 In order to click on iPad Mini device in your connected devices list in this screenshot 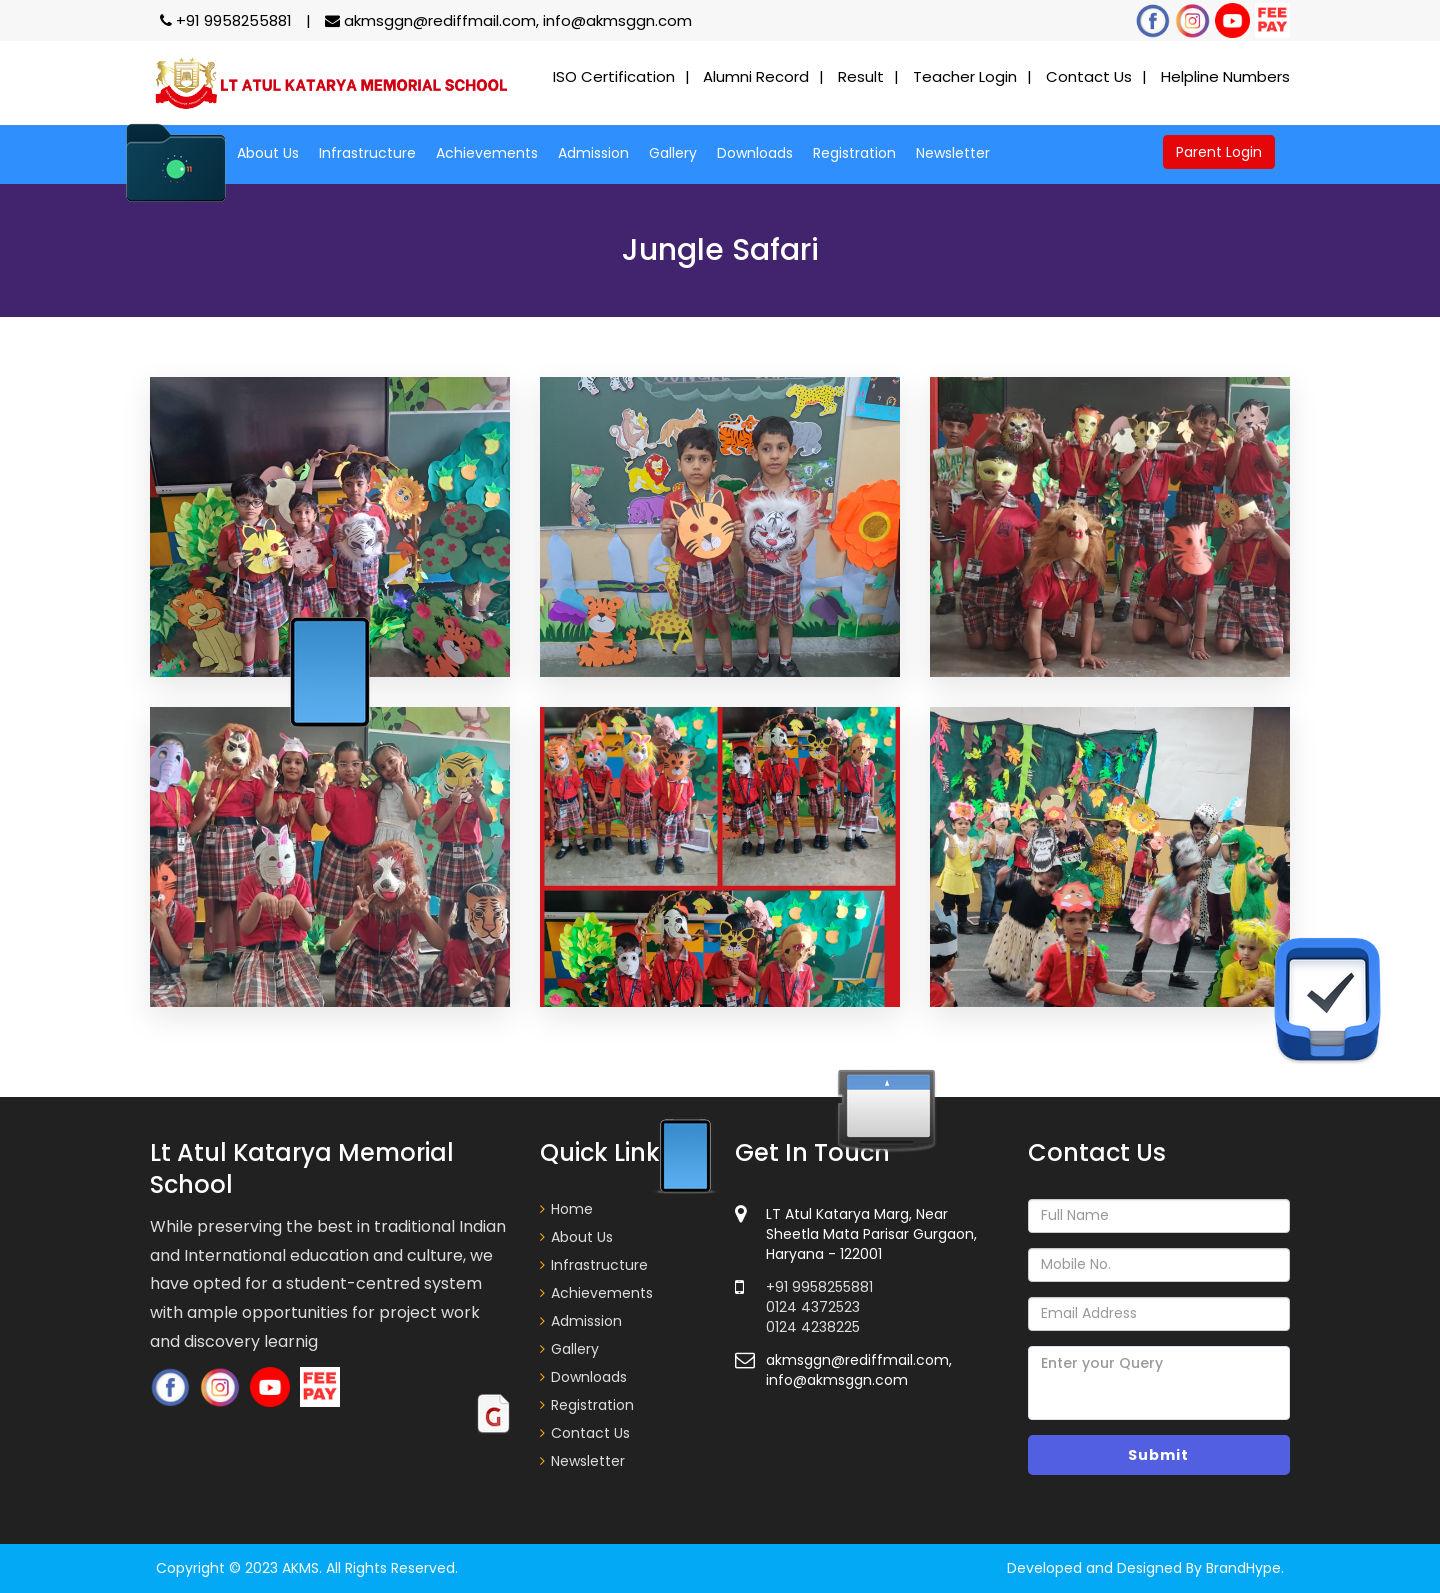, I will do `click(685, 1148)`.